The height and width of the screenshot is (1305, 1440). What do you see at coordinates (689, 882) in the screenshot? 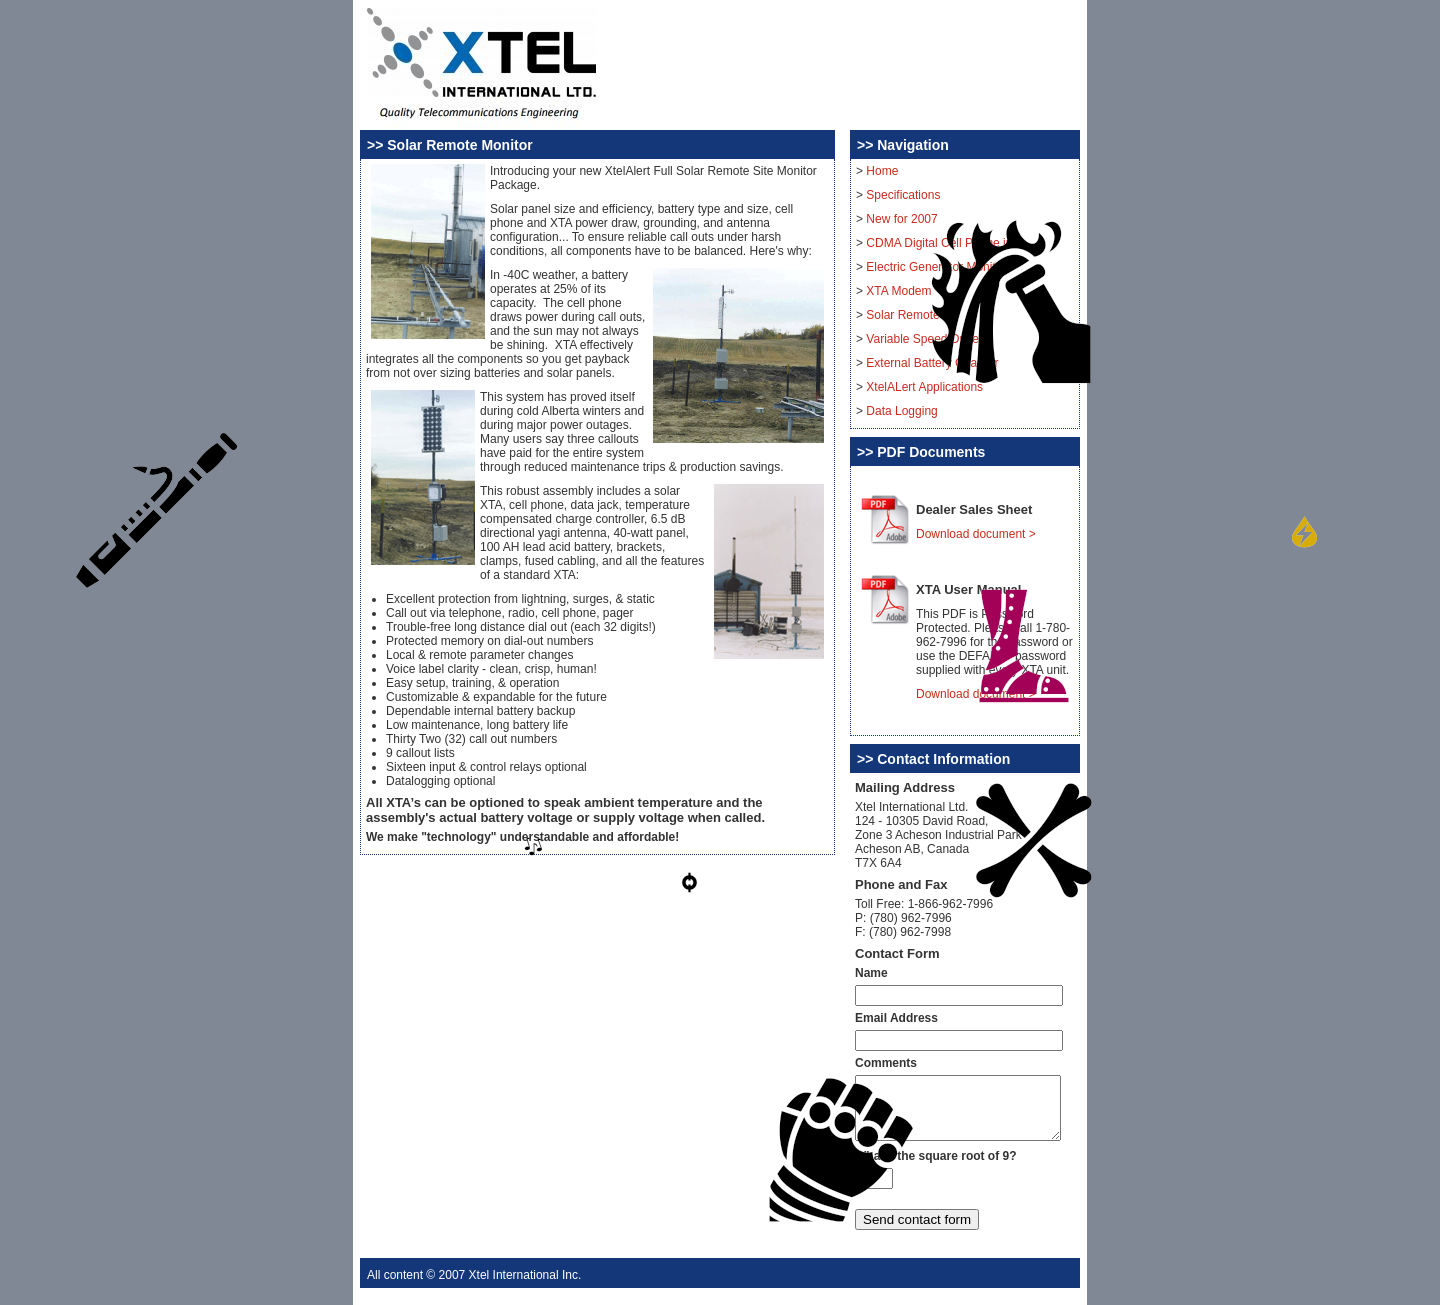
I see `select laser gun weapon in game` at bounding box center [689, 882].